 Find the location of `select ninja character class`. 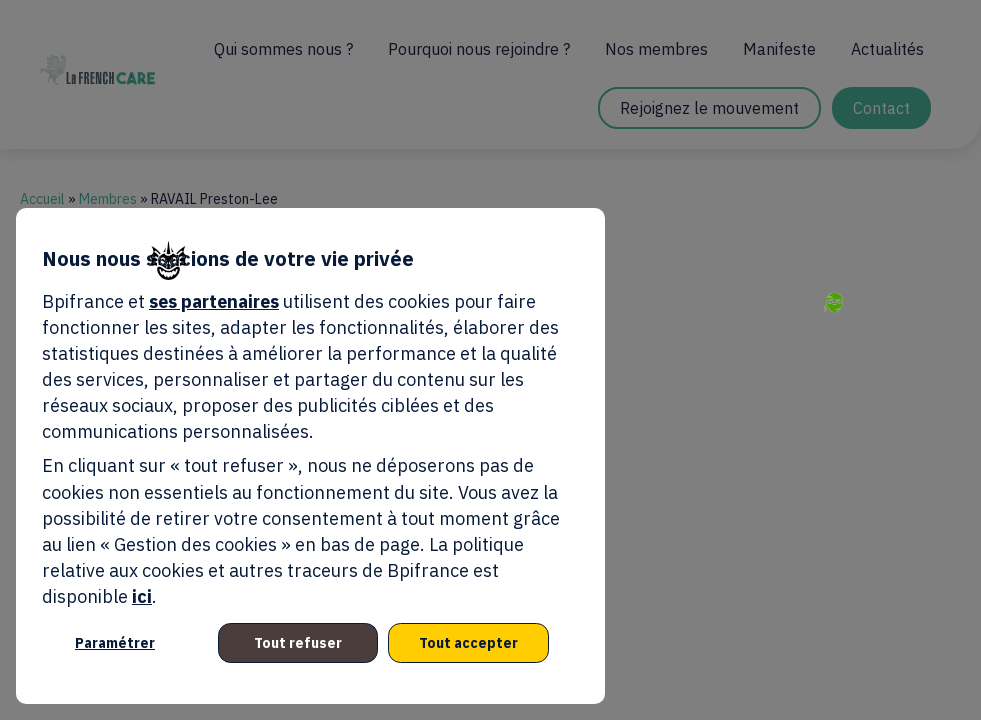

select ninja character class is located at coordinates (833, 302).